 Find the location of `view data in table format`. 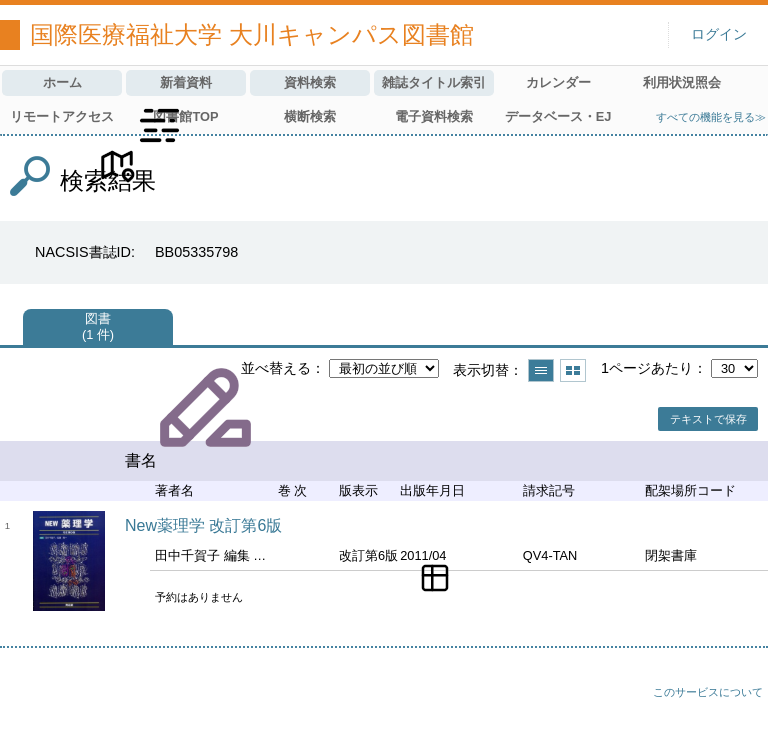

view data in table format is located at coordinates (435, 578).